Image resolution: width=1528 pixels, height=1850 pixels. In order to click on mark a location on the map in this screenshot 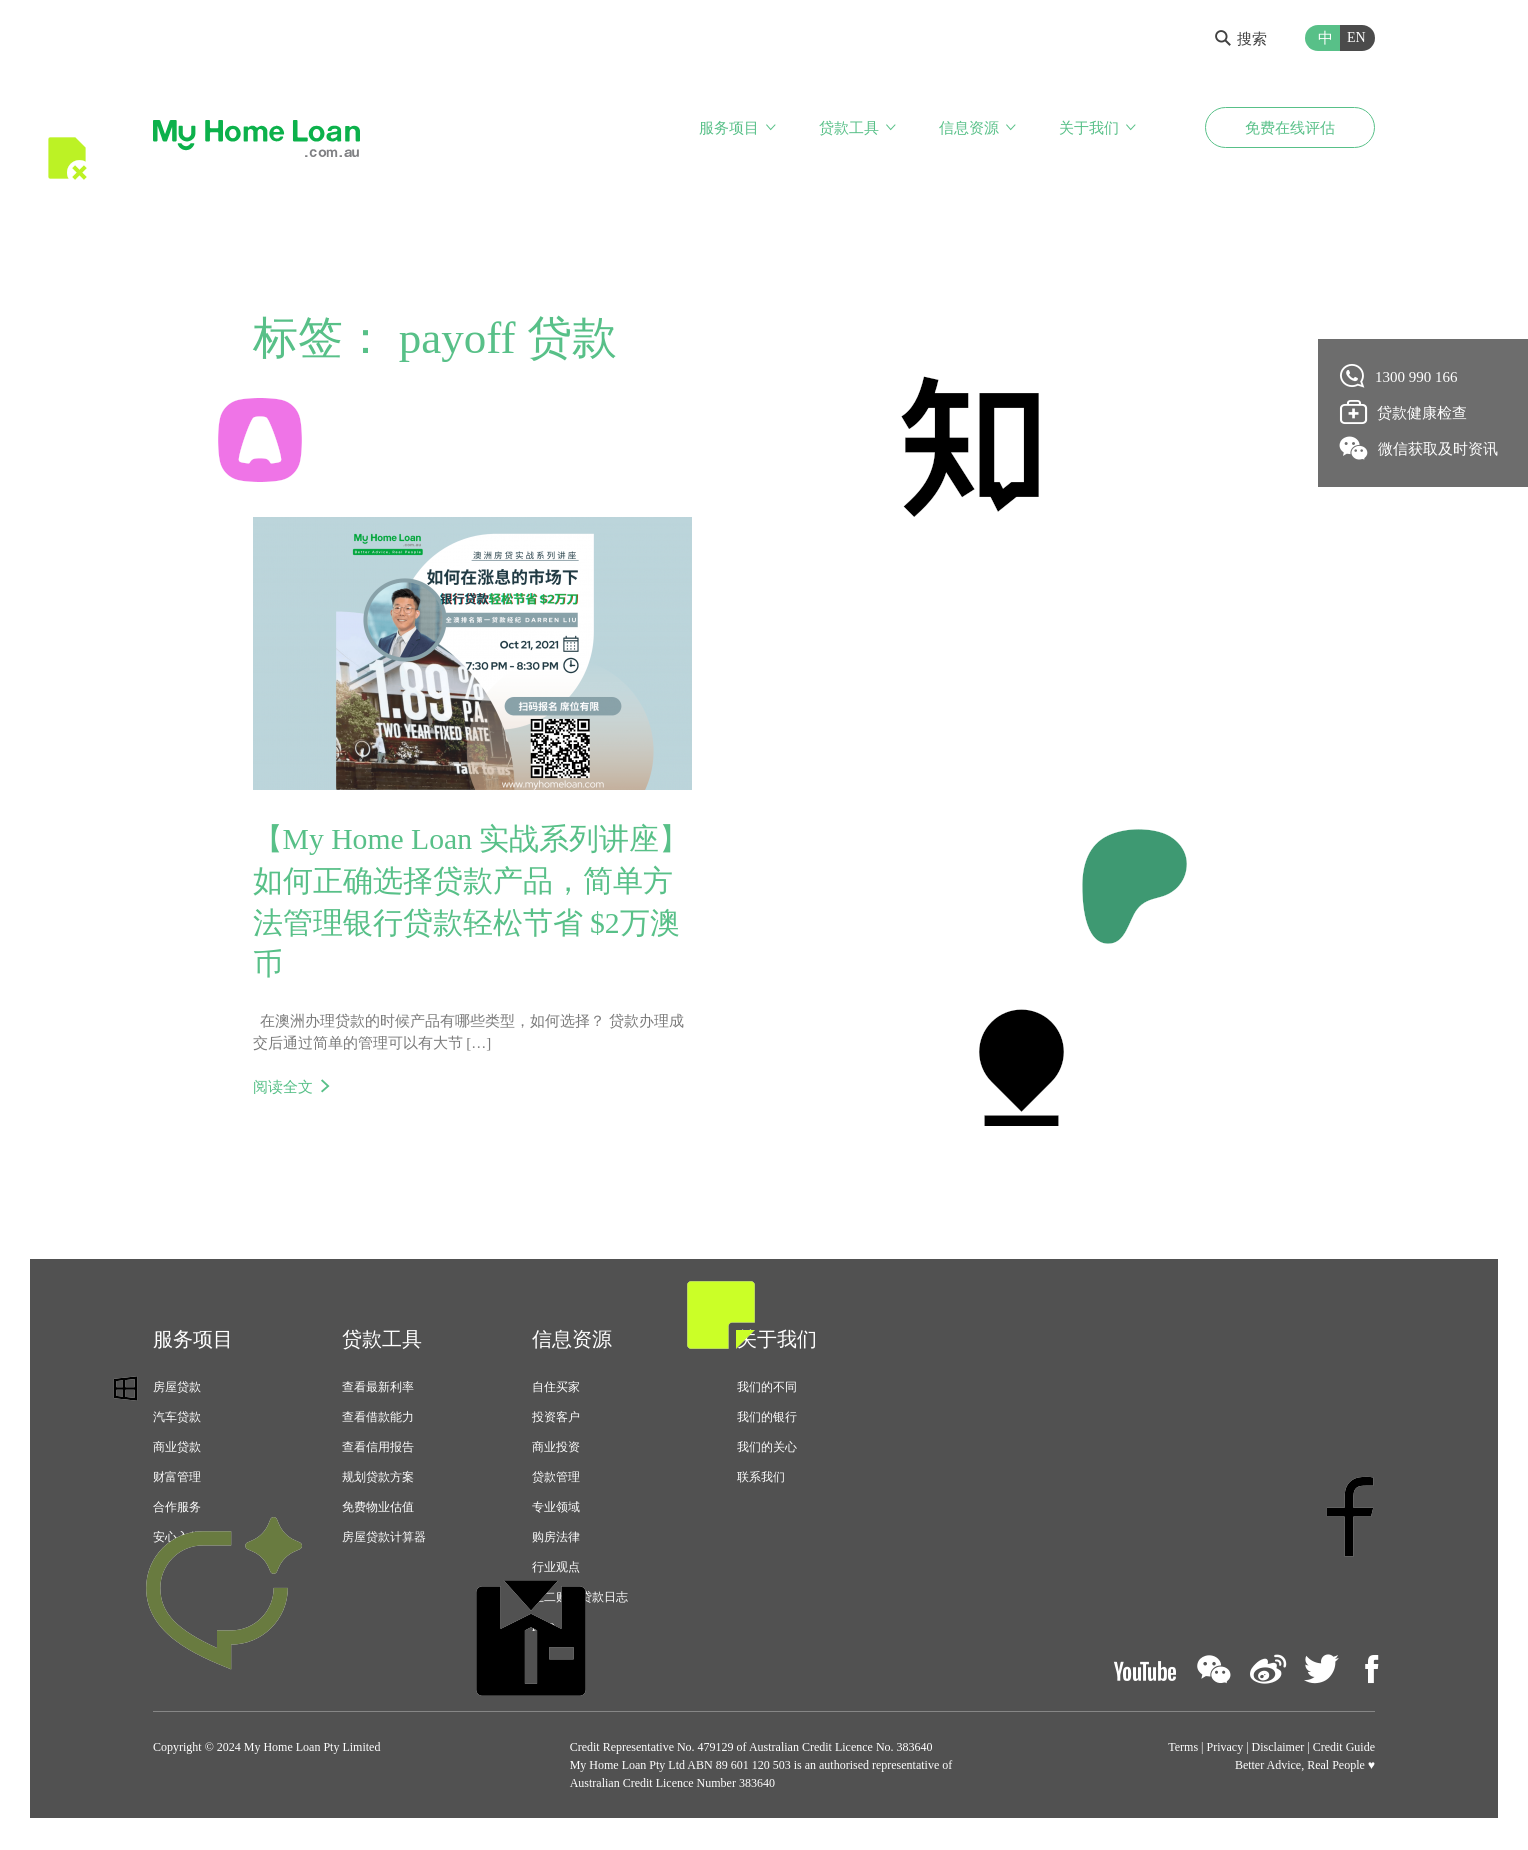, I will do `click(1021, 1062)`.